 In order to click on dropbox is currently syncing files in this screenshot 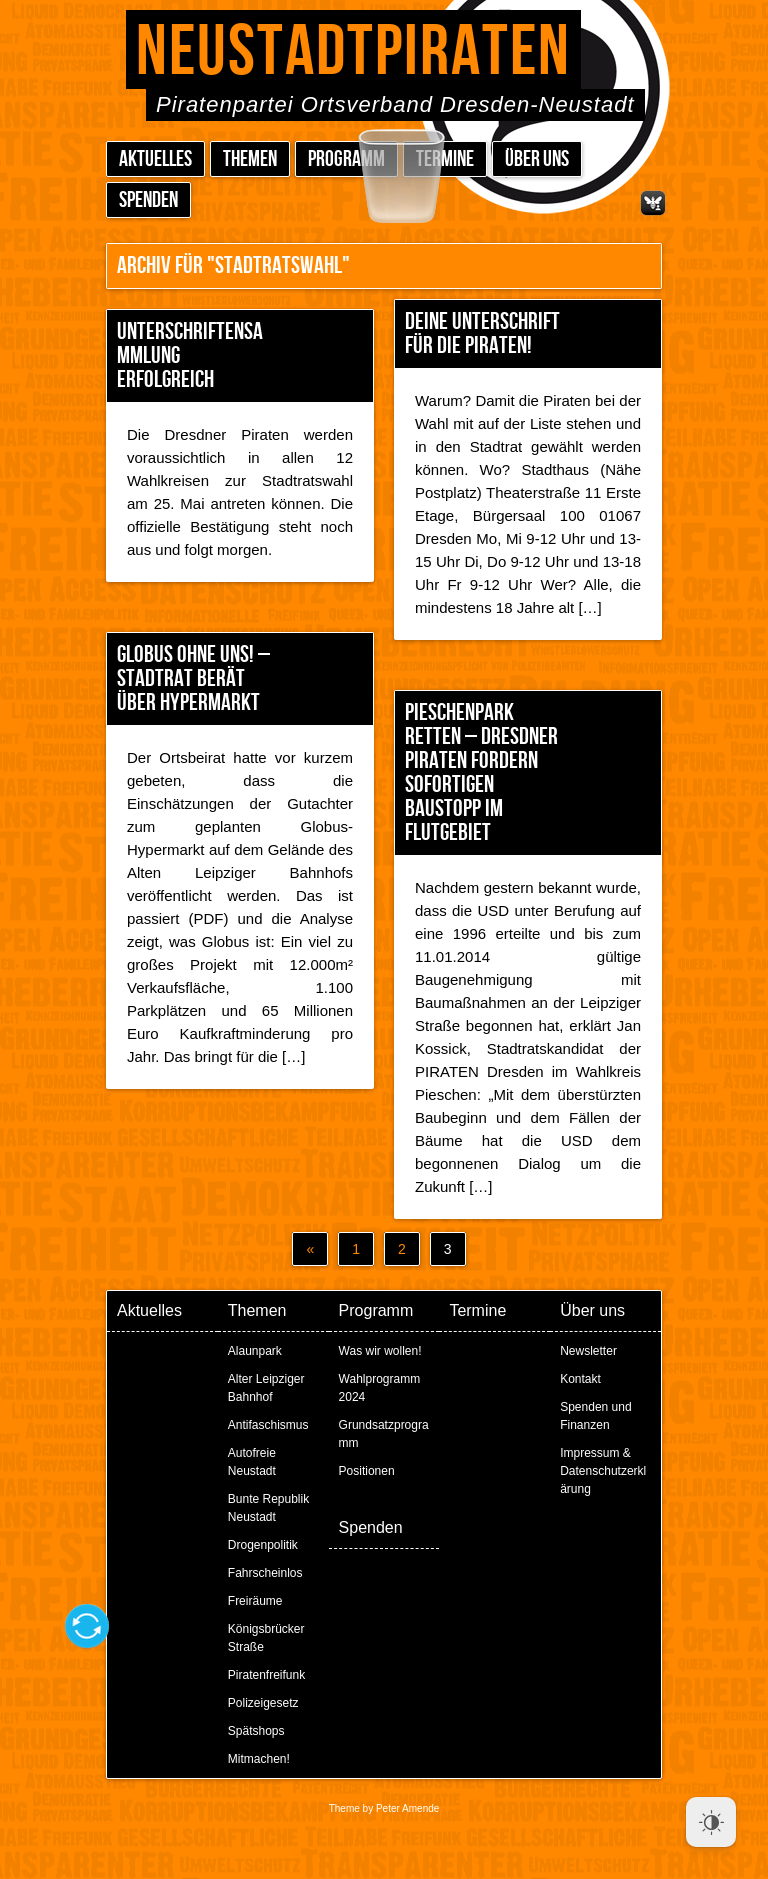, I will do `click(87, 1626)`.